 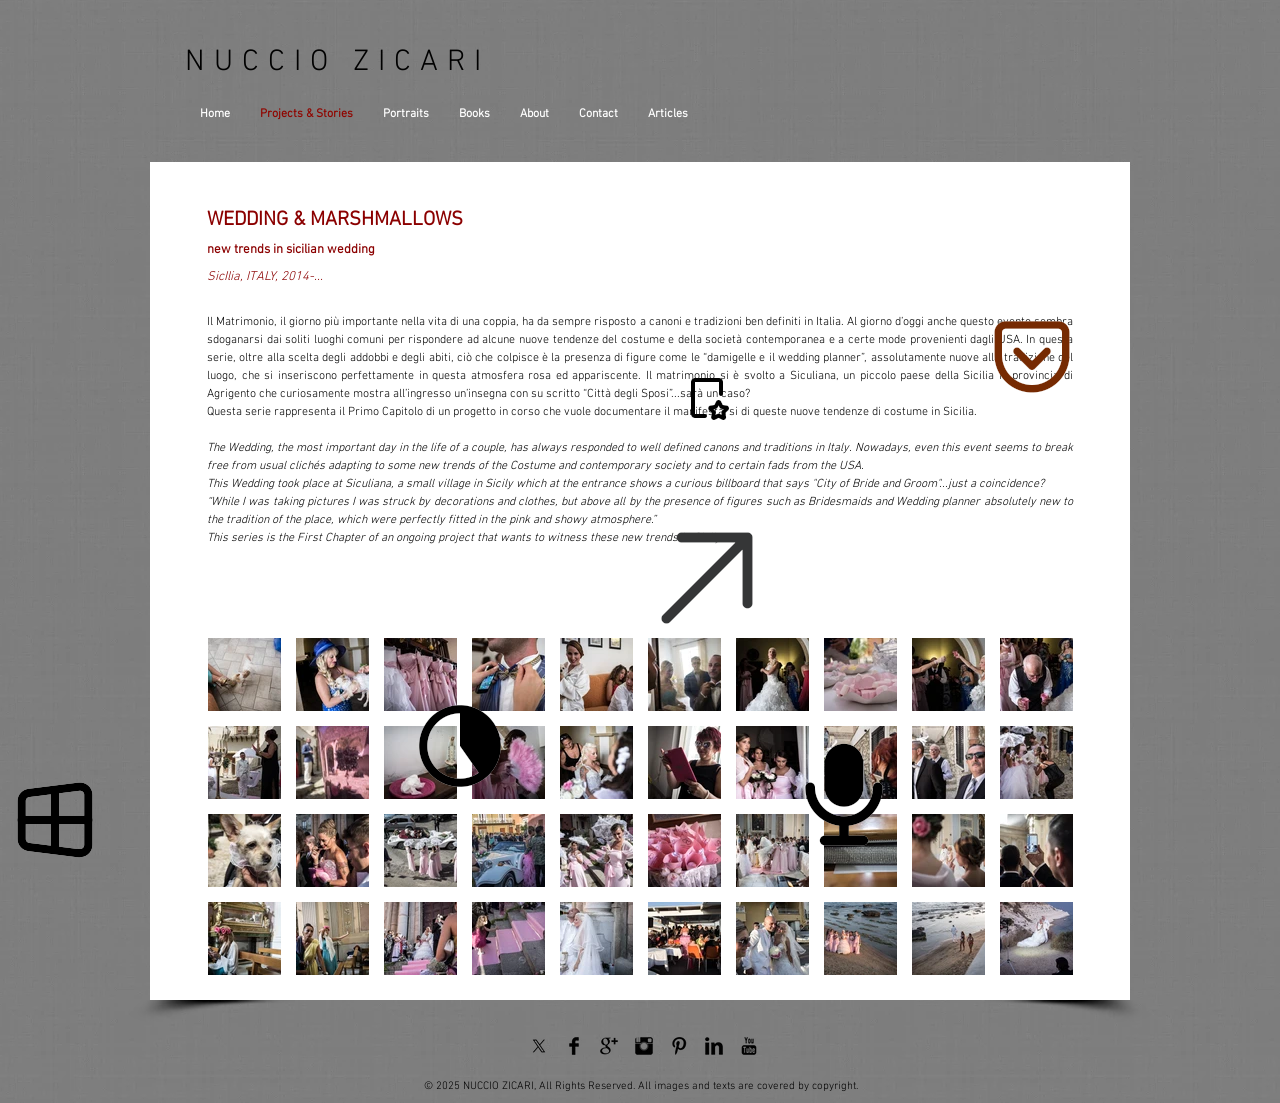 I want to click on mark tablet as favorite device, so click(x=707, y=398).